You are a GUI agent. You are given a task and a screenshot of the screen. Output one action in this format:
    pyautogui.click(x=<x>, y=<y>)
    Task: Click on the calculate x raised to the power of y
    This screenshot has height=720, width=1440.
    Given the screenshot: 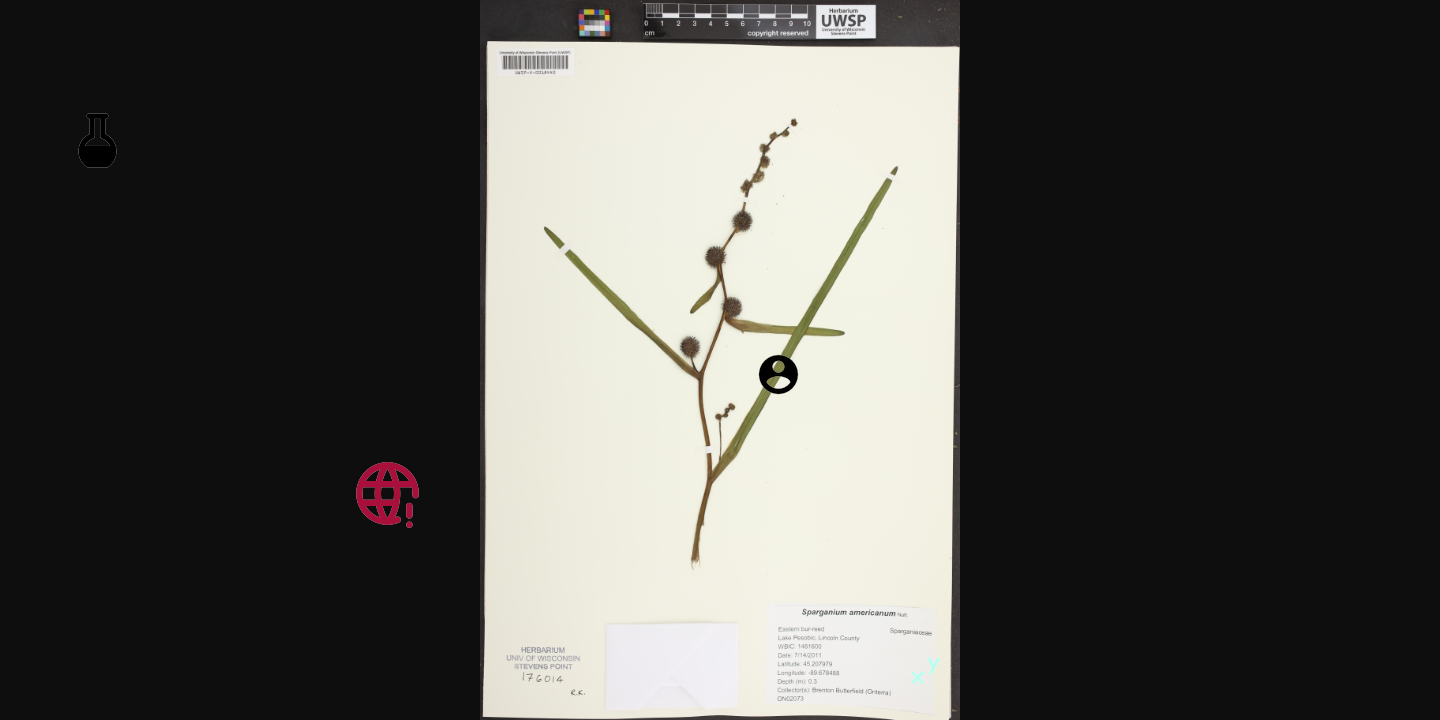 What is the action you would take?
    pyautogui.click(x=924, y=673)
    